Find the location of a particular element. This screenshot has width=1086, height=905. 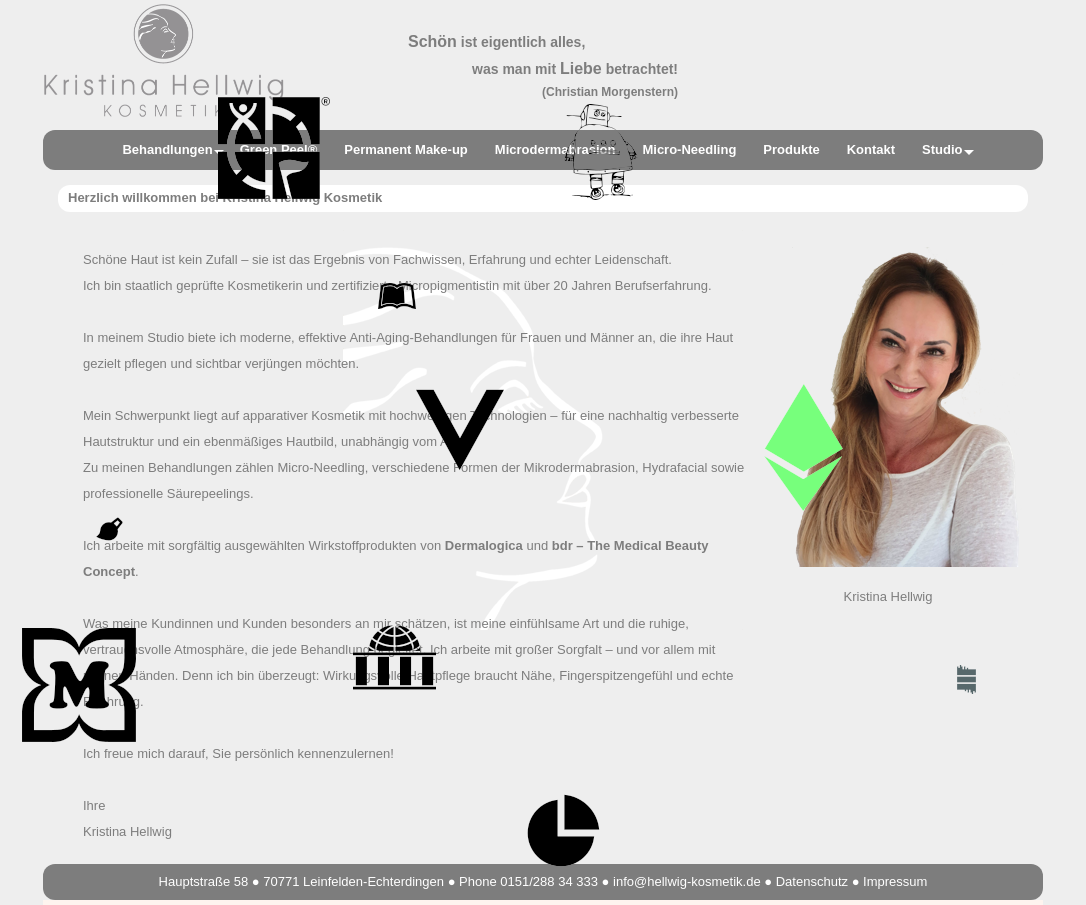

vitess database clustering platform logo is located at coordinates (460, 430).